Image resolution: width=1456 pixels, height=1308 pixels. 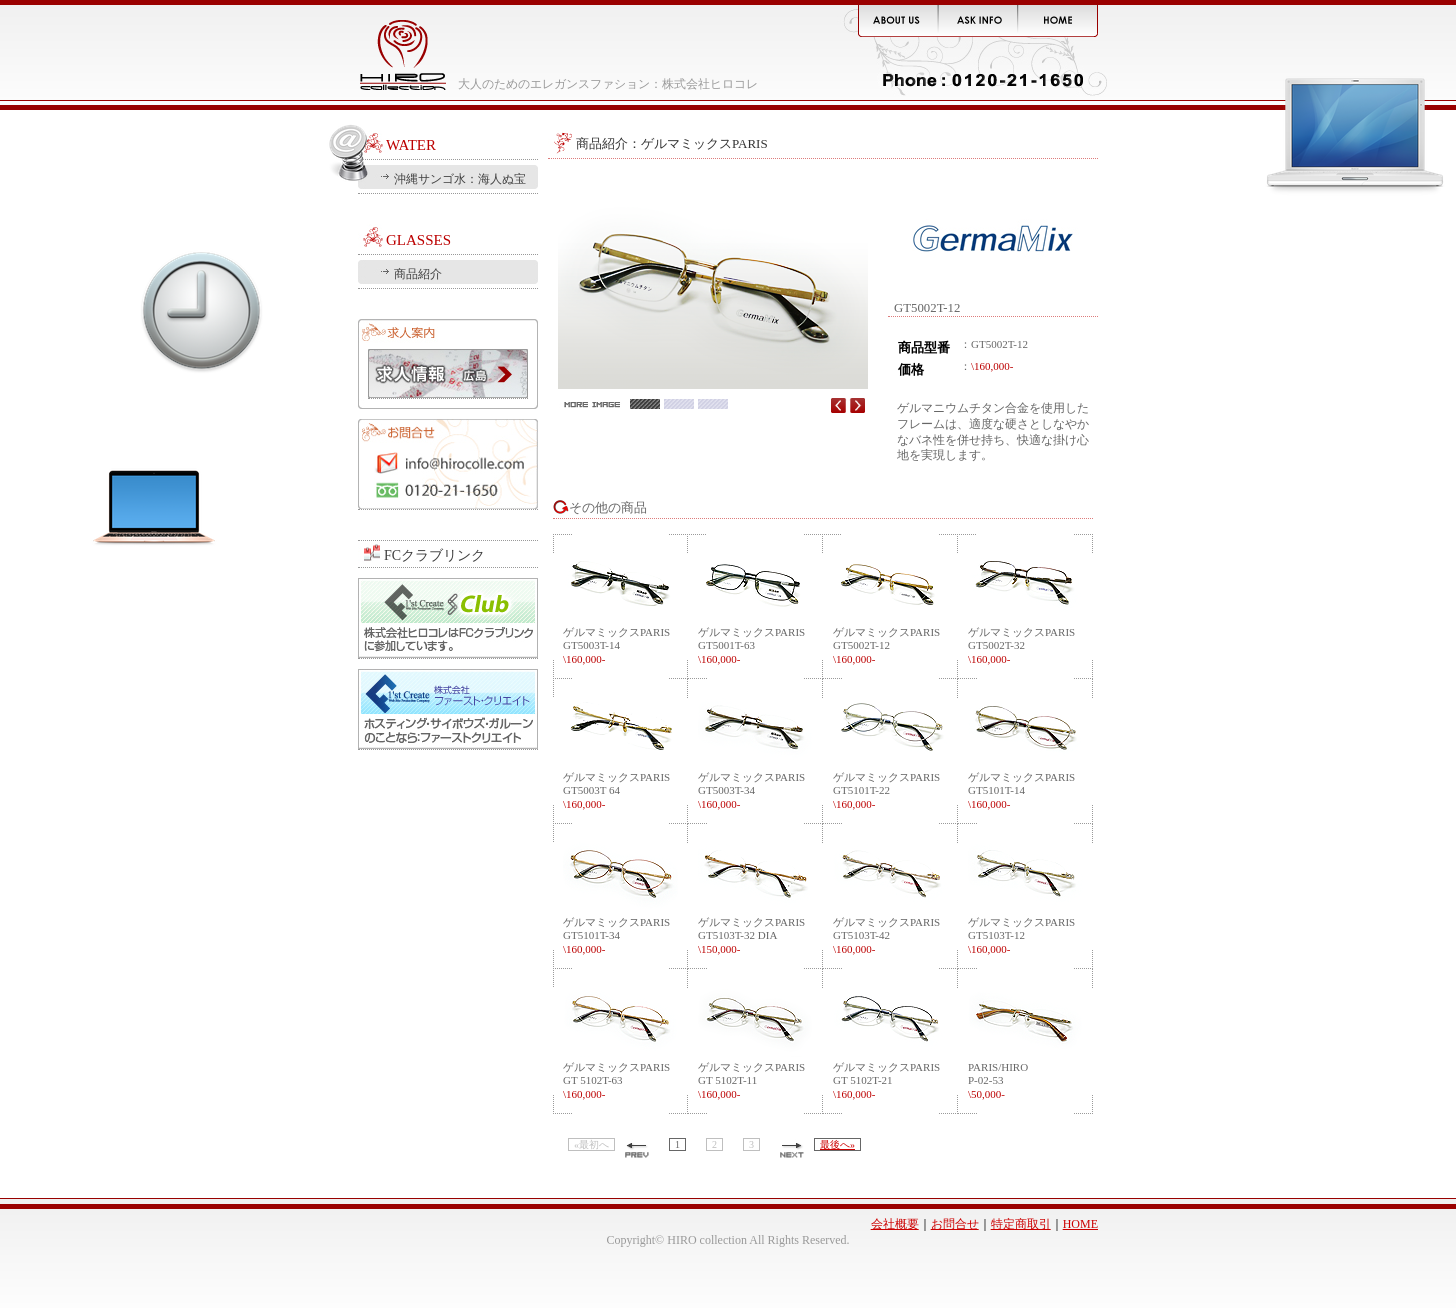 I want to click on view recently accessed files, so click(x=201, y=310).